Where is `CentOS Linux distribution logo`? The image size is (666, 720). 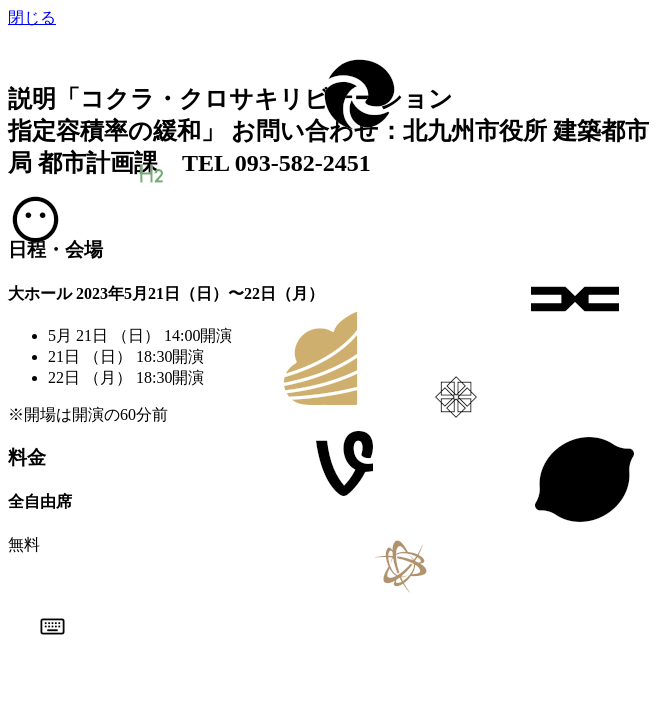 CentOS Linux distribution logo is located at coordinates (456, 397).